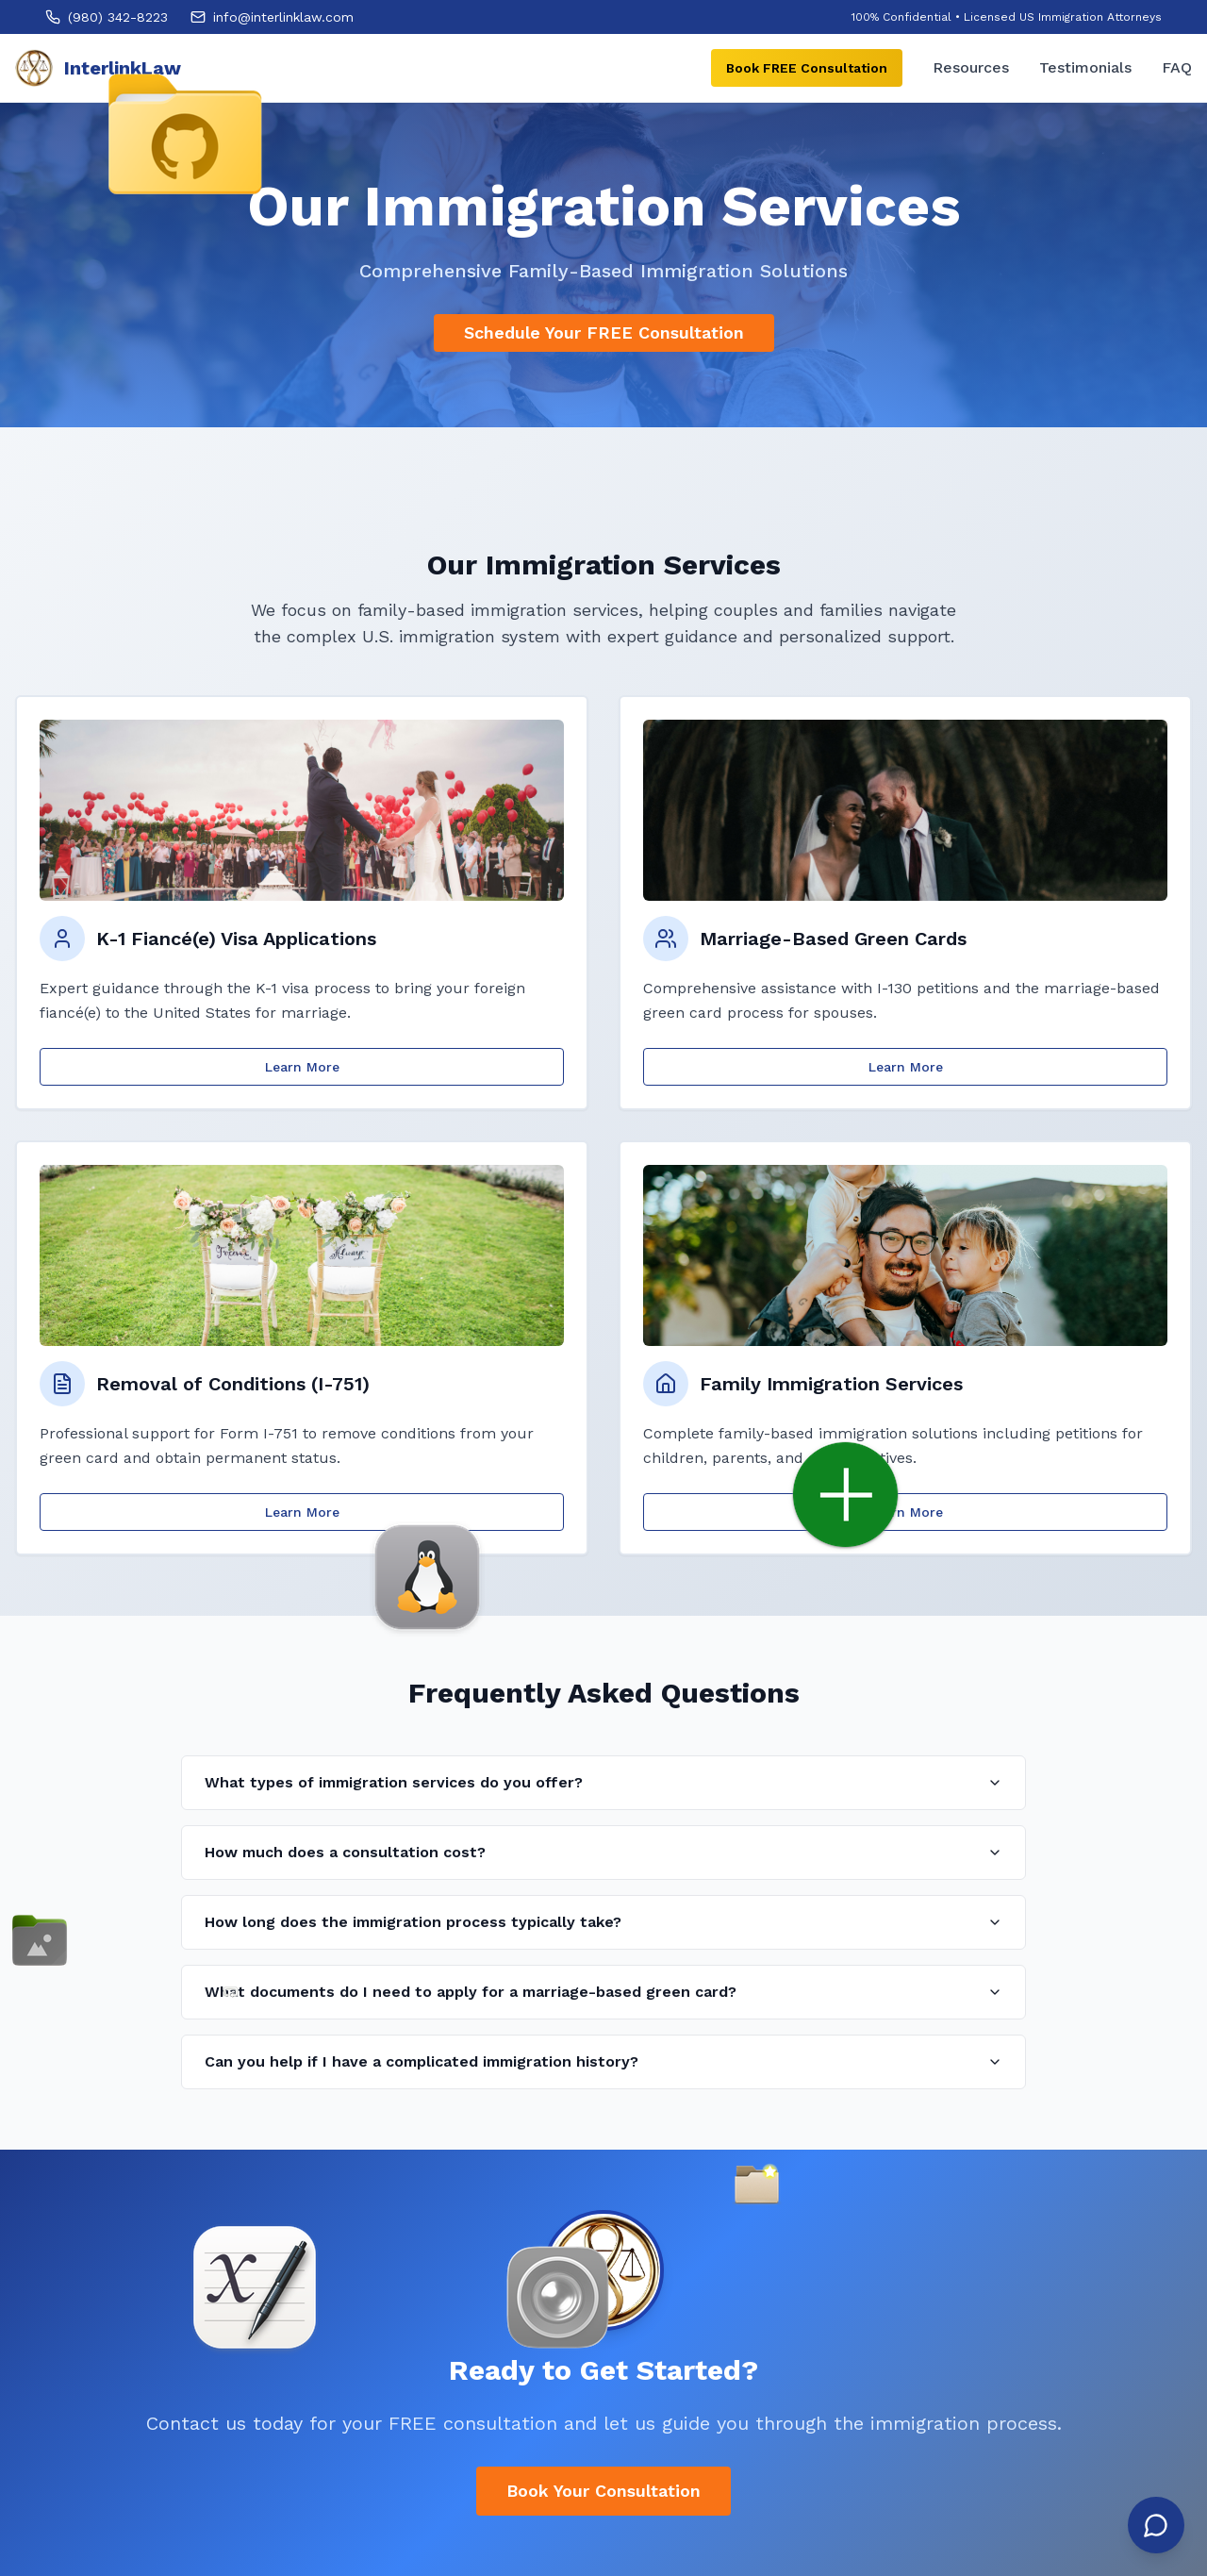  What do you see at coordinates (557, 2297) in the screenshot?
I see `open the camera app` at bounding box center [557, 2297].